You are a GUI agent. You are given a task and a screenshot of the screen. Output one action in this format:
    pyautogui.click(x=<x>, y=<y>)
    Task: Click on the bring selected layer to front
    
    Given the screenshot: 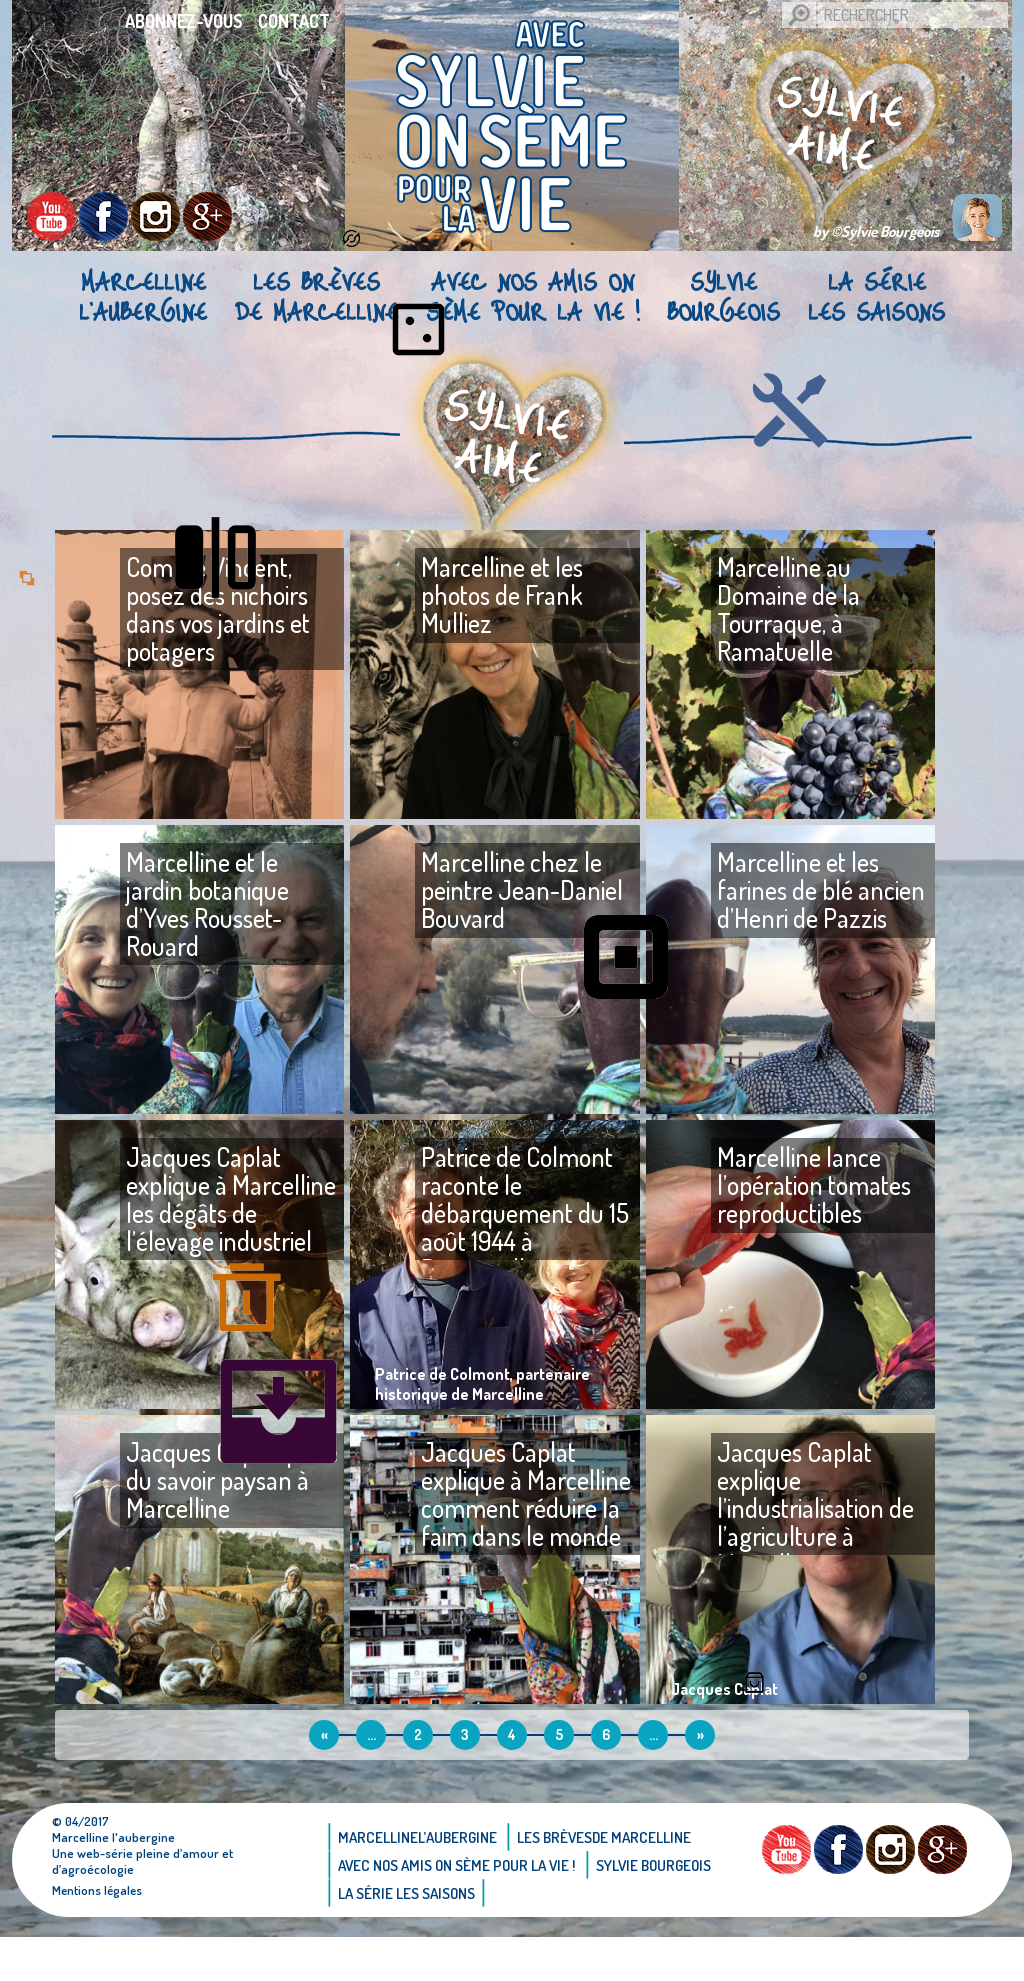 What is the action you would take?
    pyautogui.click(x=27, y=578)
    